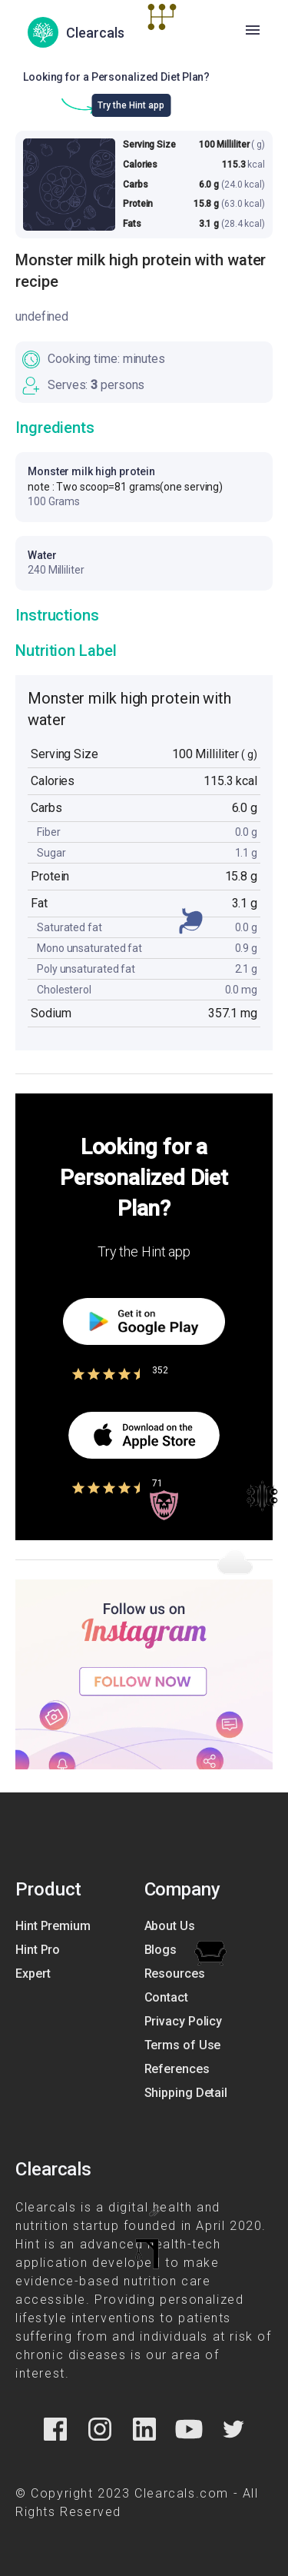 The image size is (288, 2576). What do you see at coordinates (262, 1496) in the screenshot?
I see `abstract game element or power-up indicator` at bounding box center [262, 1496].